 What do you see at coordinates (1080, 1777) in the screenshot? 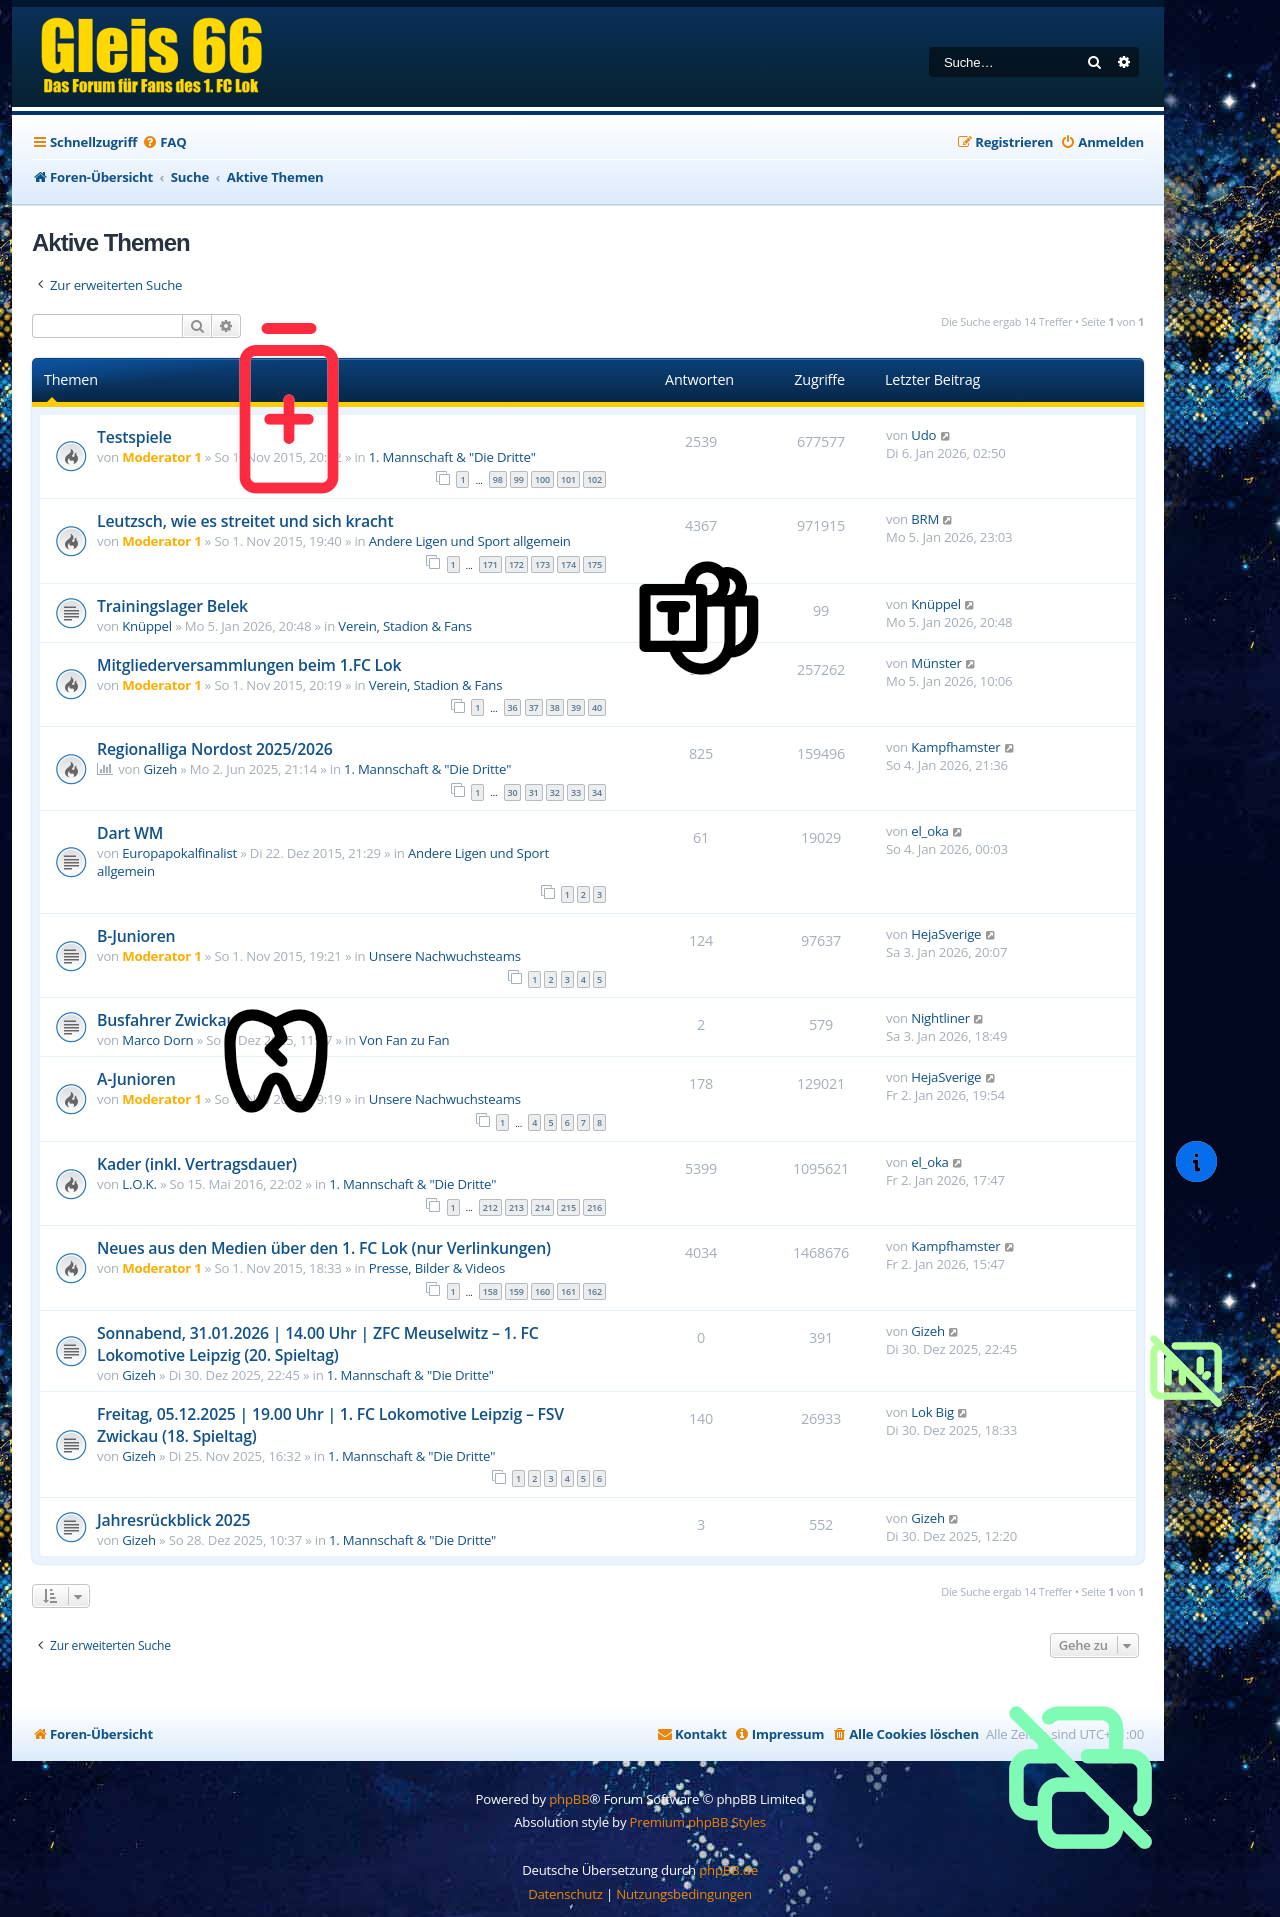
I see `printer unavailable or offline` at bounding box center [1080, 1777].